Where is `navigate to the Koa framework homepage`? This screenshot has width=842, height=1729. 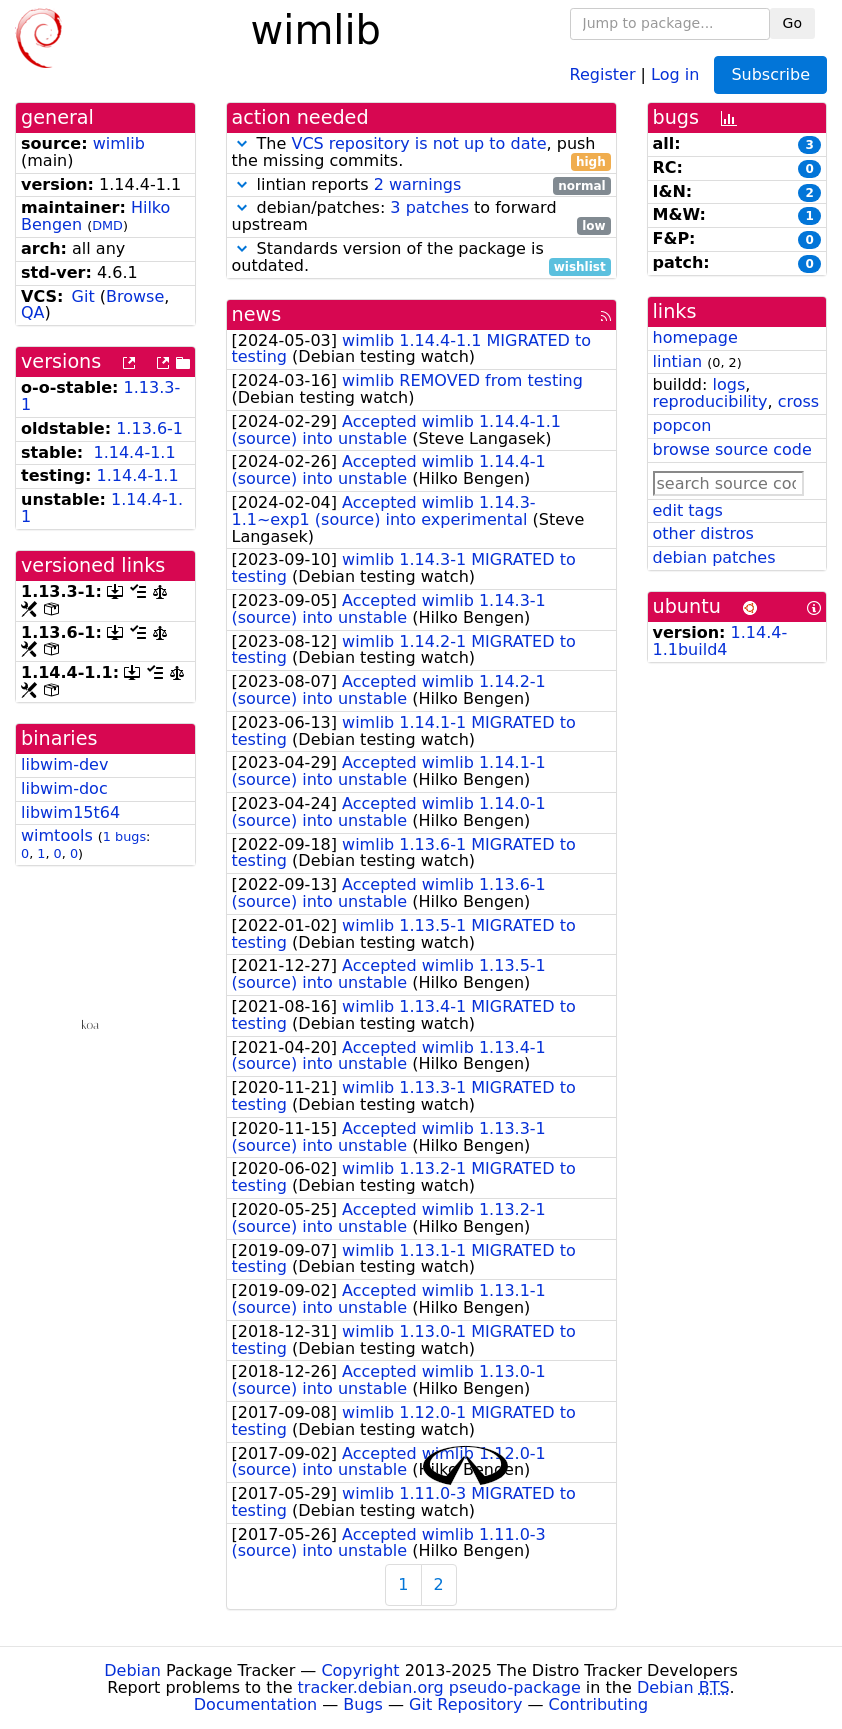 navigate to the Koa framework homepage is located at coordinates (90, 1024).